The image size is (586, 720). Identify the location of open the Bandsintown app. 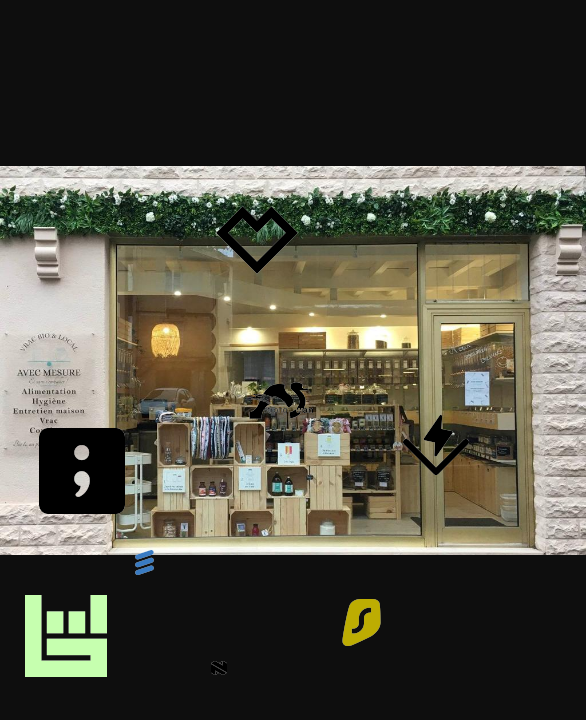
(66, 636).